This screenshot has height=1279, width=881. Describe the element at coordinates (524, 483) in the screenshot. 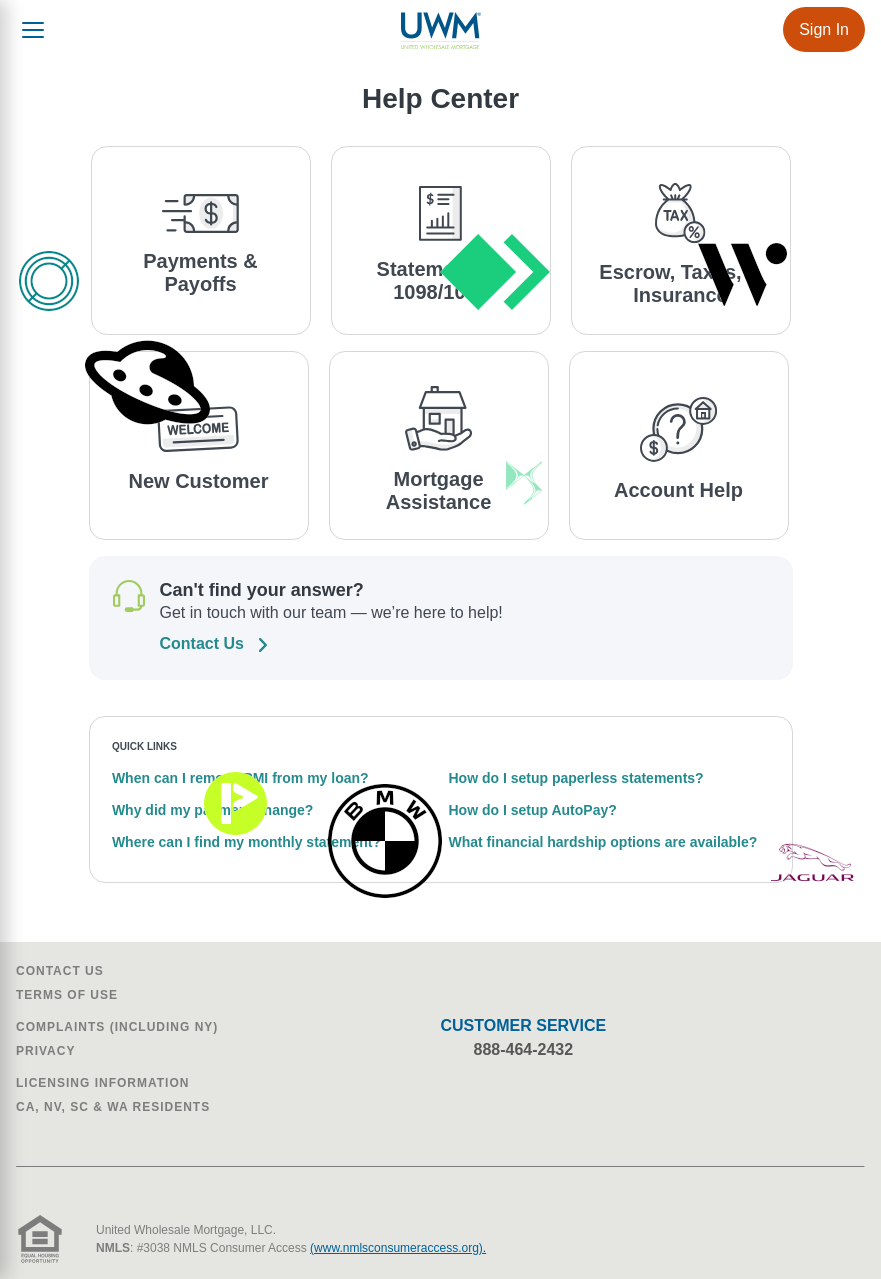

I see `DS Automobiles brand logo` at that location.